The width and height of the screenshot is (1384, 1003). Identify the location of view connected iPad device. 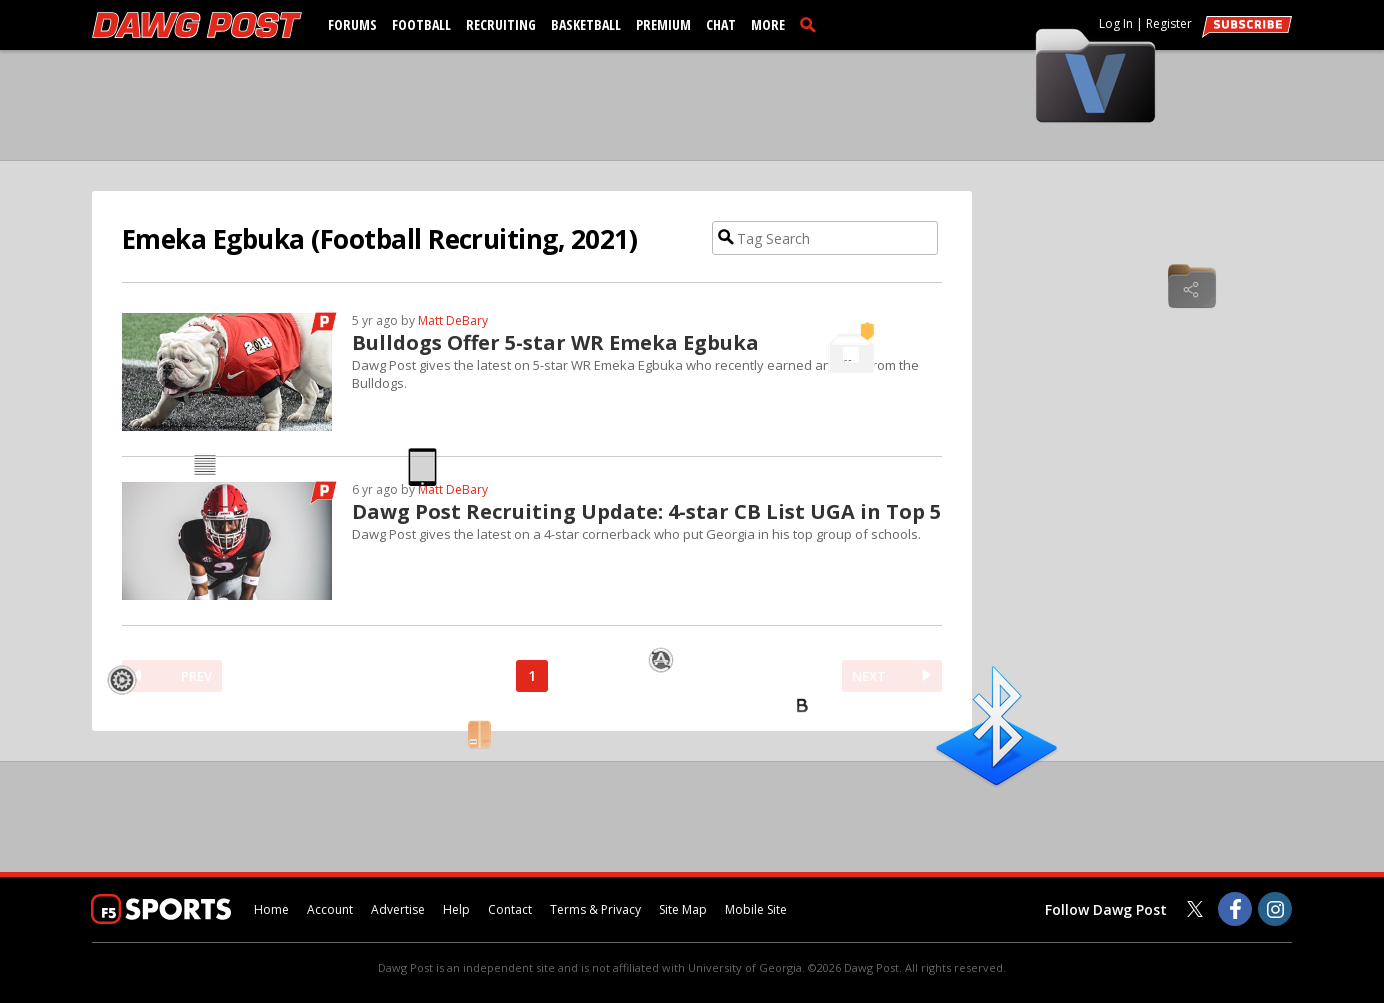
(422, 466).